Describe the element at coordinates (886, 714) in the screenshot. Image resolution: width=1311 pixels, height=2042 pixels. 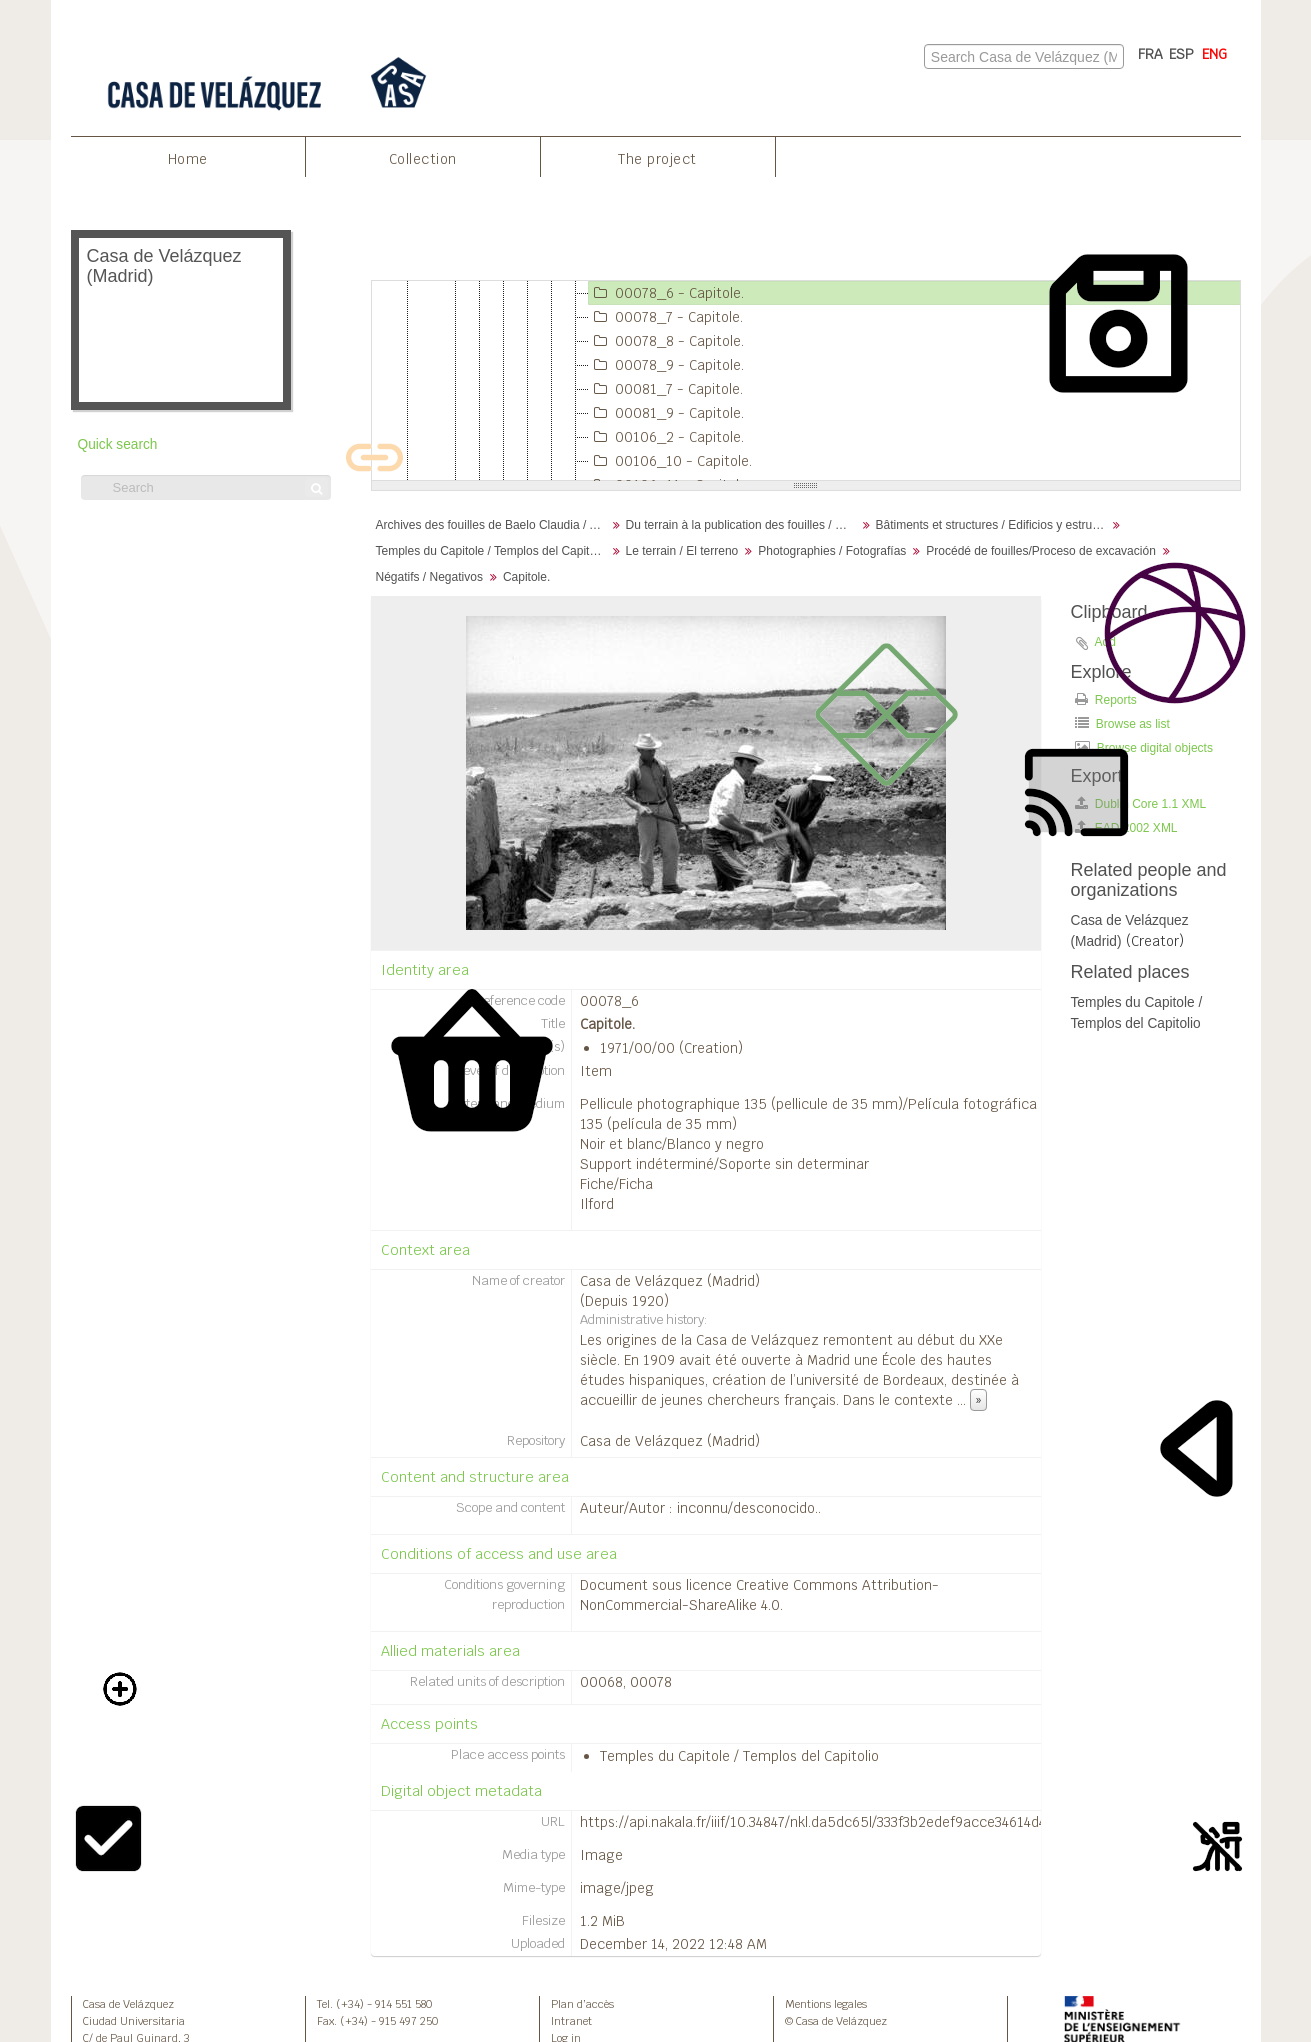
I see `pix instant payment system logo` at that location.